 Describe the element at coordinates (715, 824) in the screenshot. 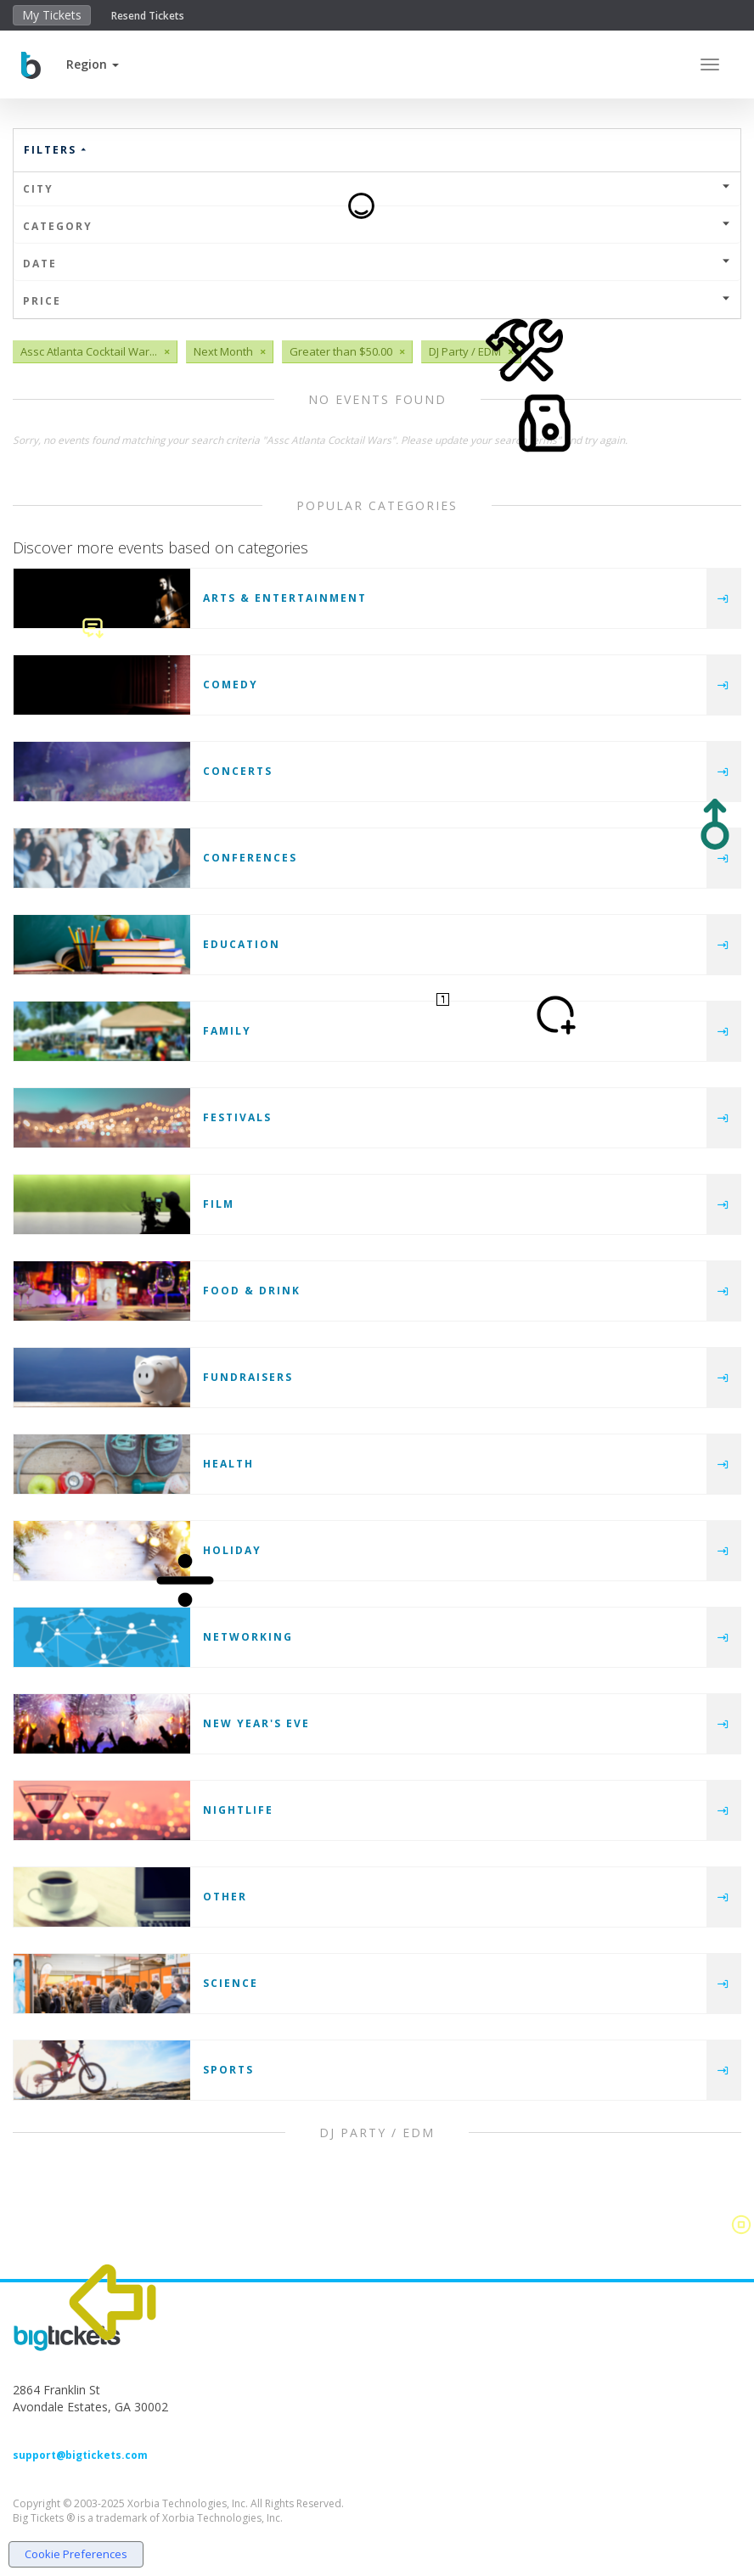

I see `swipe up to continue or dismiss` at that location.